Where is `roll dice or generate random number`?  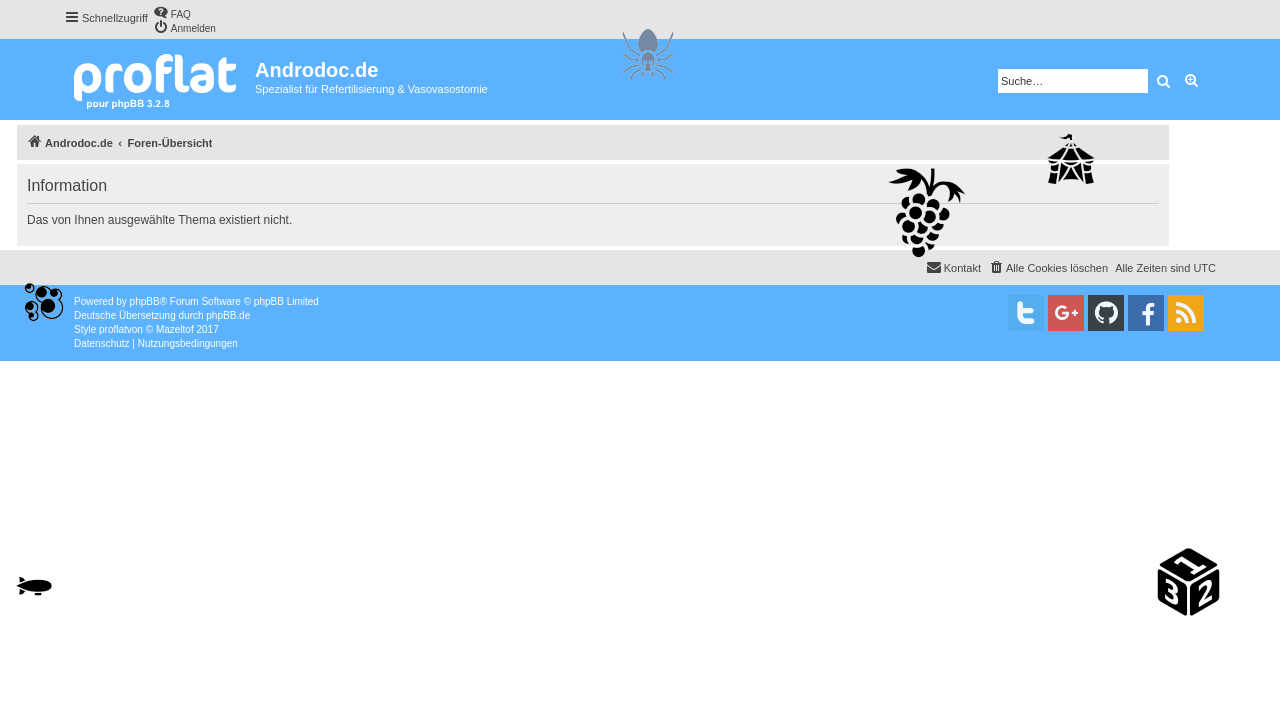
roll dice or generate random number is located at coordinates (1188, 582).